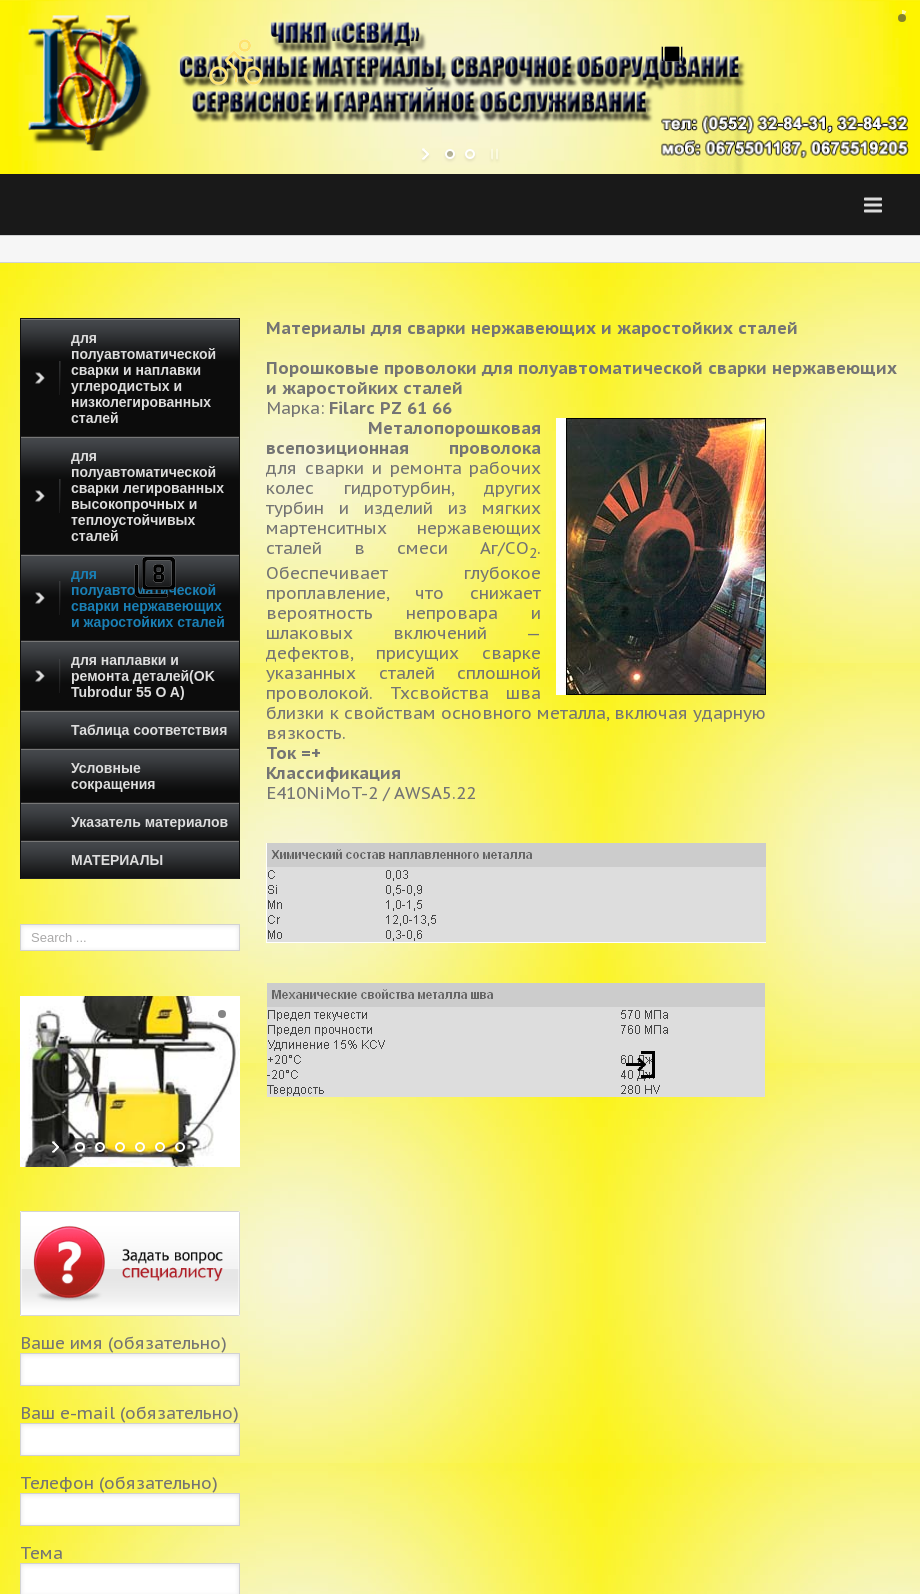 The height and width of the screenshot is (1594, 920). Describe the element at coordinates (236, 64) in the screenshot. I see `select cycling as transportation mode` at that location.